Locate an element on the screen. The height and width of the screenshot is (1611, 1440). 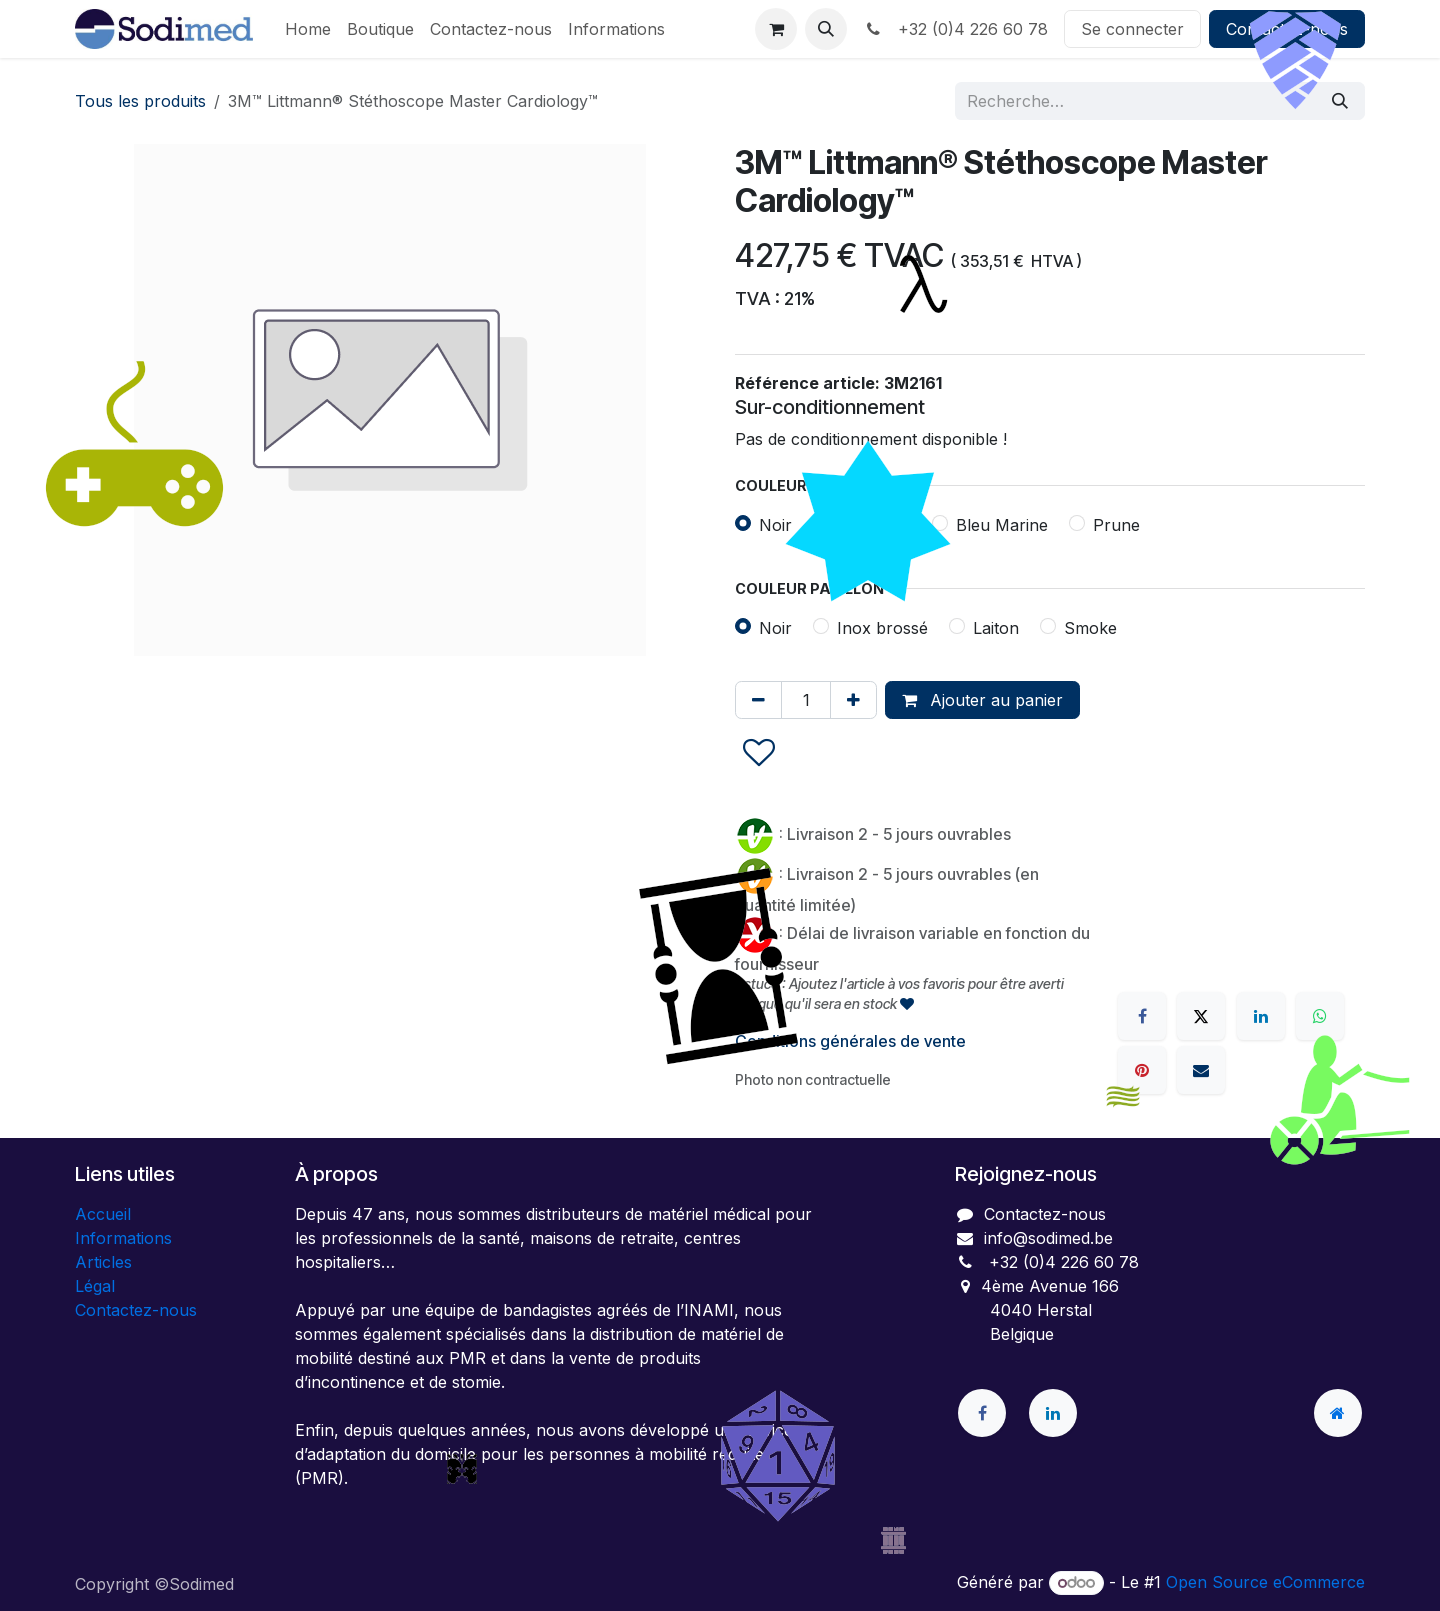
equip or view layered armor sets is located at coordinates (1295, 60).